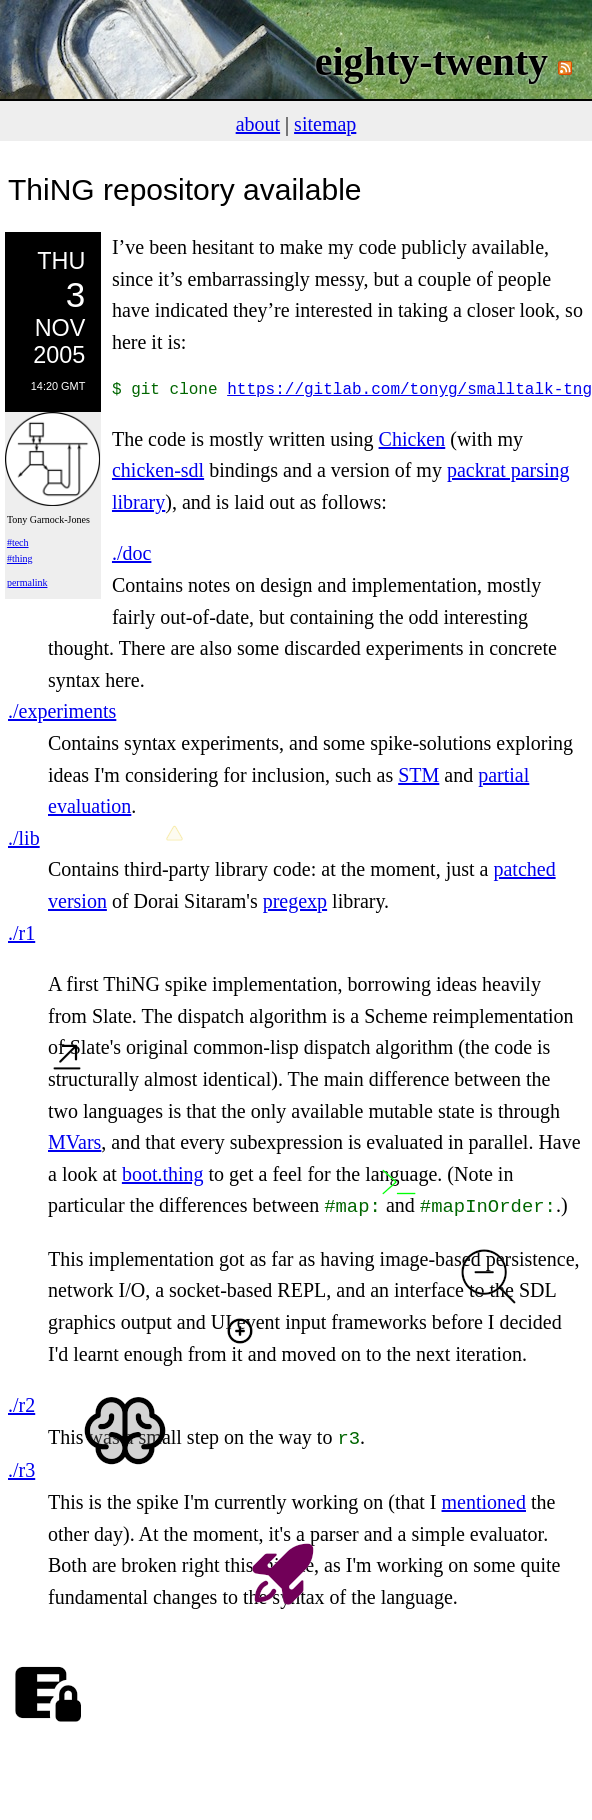 The image size is (592, 1820). What do you see at coordinates (125, 1432) in the screenshot?
I see `access AI or smart features` at bounding box center [125, 1432].